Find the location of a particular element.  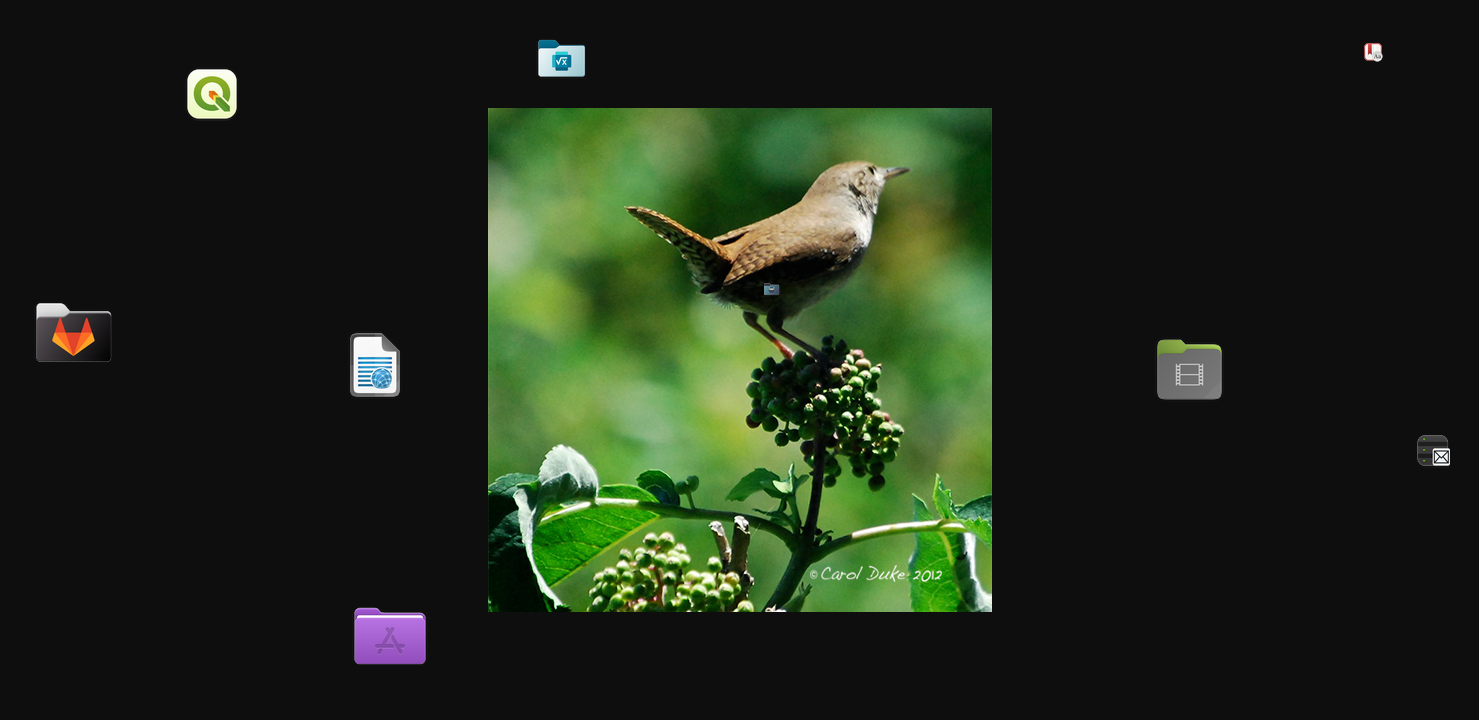

open ninja download manager folder is located at coordinates (771, 289).